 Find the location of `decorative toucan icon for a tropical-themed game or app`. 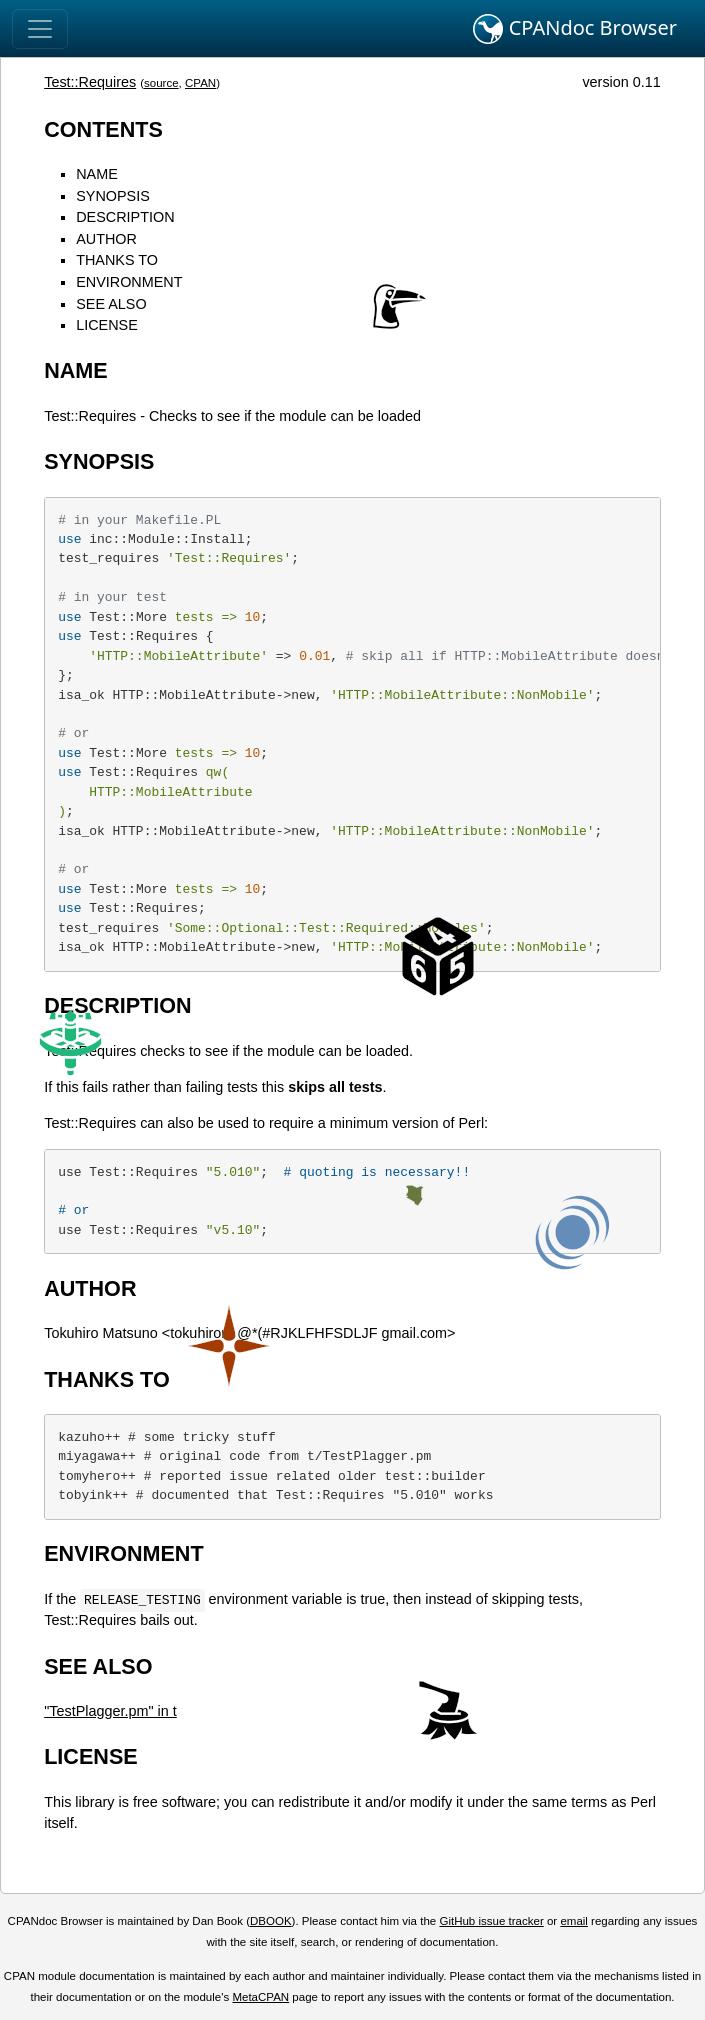

decorative toucan icon for a tropical-themed game or app is located at coordinates (399, 306).